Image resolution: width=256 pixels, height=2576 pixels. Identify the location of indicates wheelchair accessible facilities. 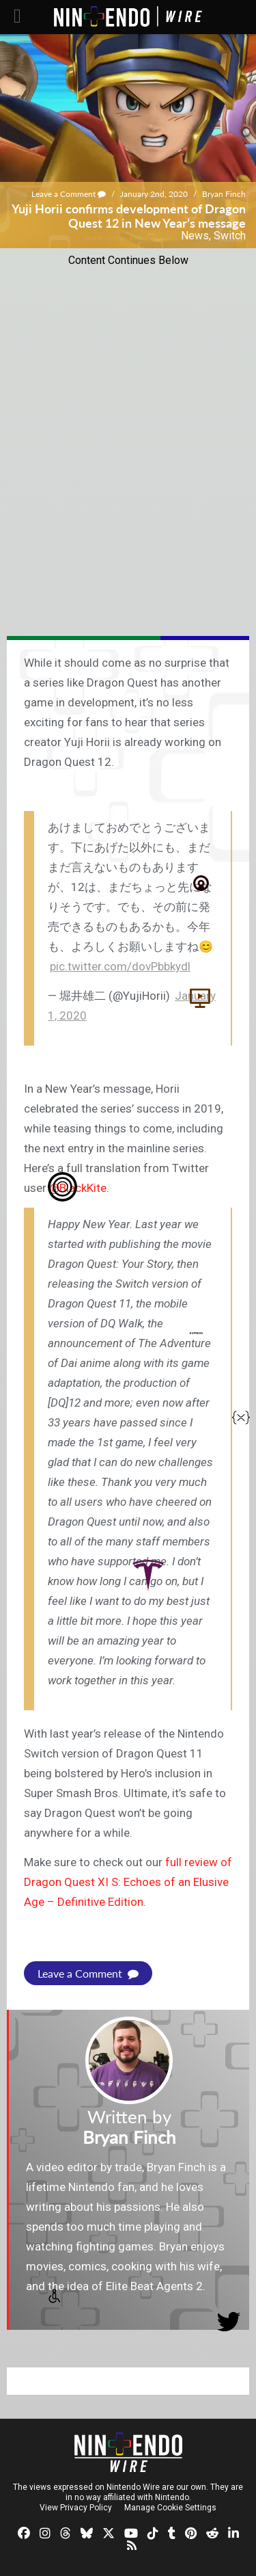
(54, 2296).